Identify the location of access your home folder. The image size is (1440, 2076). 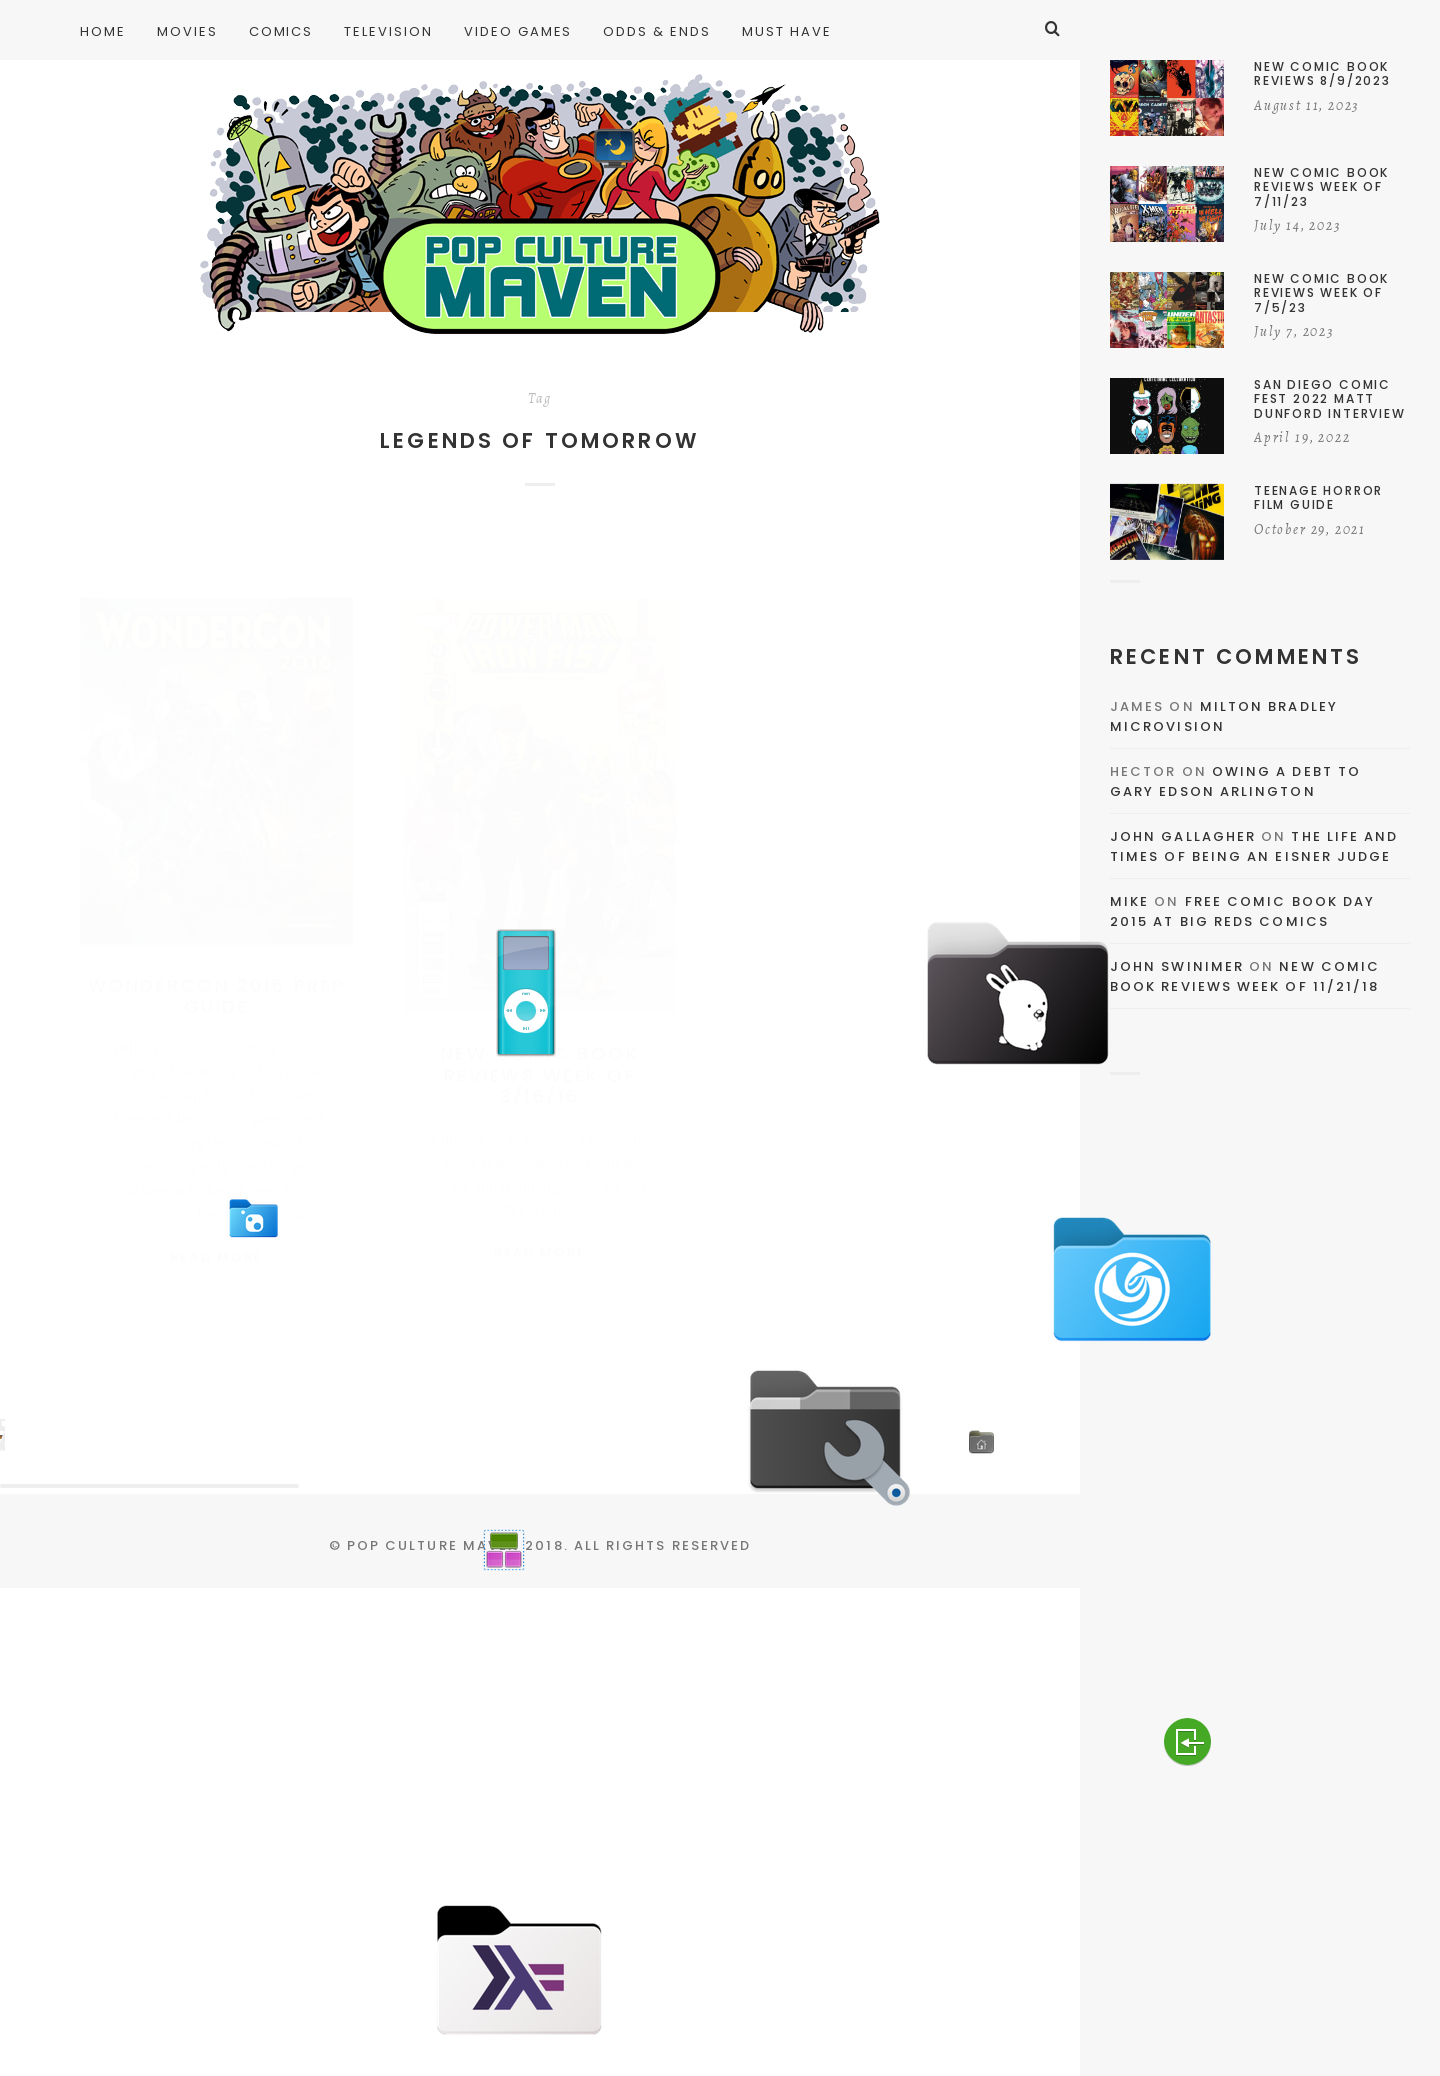
(981, 1441).